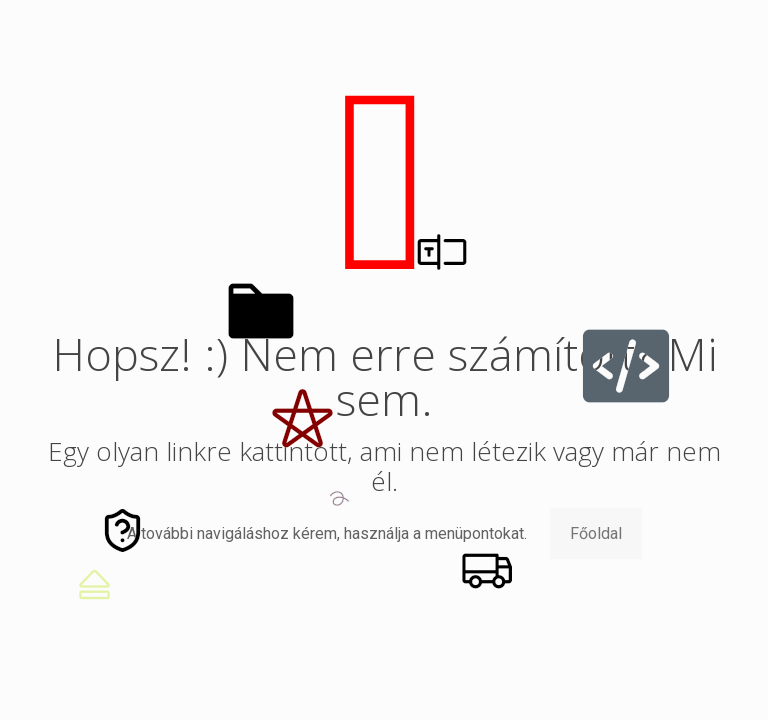 The image size is (768, 720). What do you see at coordinates (442, 252) in the screenshot?
I see `enter or edit text in a form field` at bounding box center [442, 252].